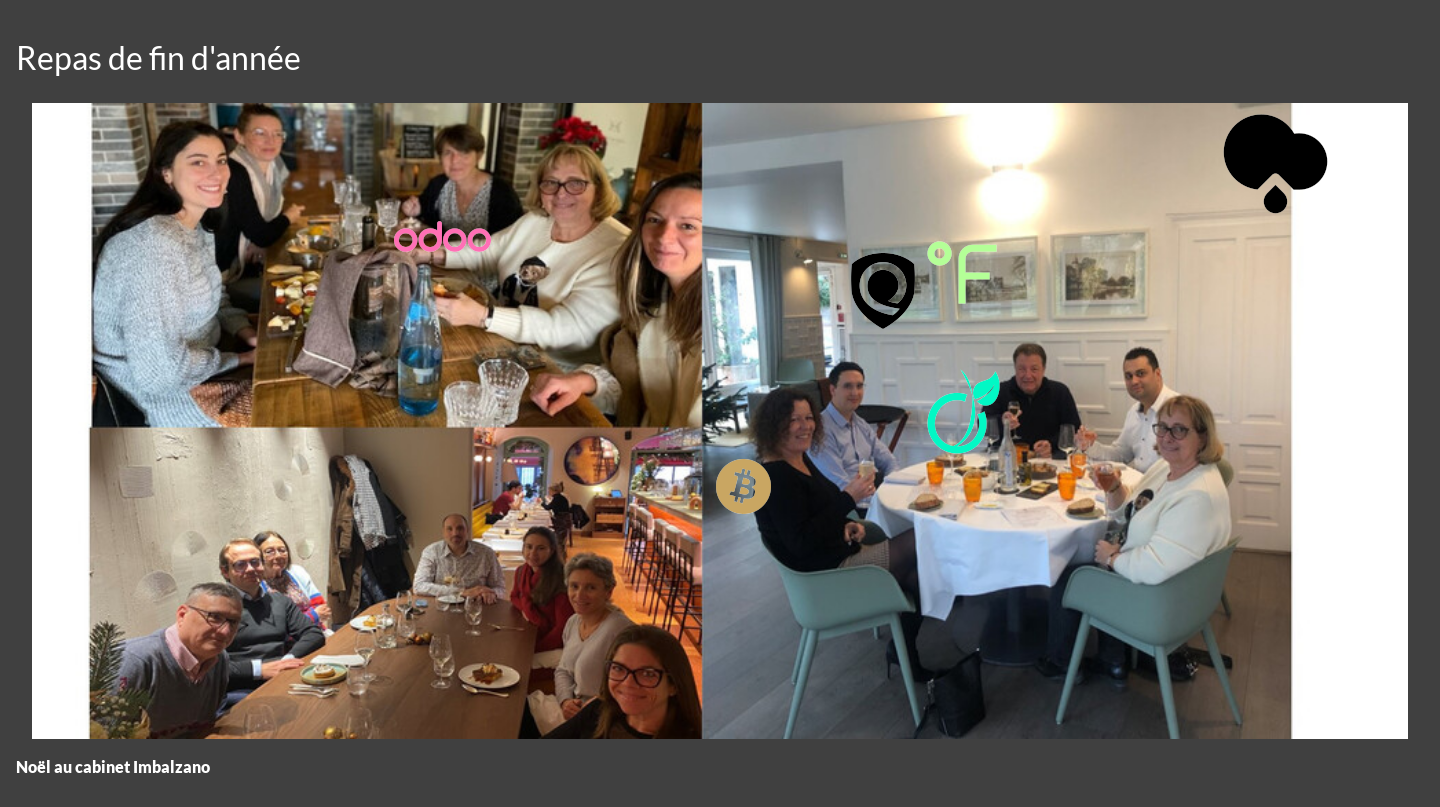  Describe the element at coordinates (743, 486) in the screenshot. I see `bitcoin cryptocurrency logo` at that location.